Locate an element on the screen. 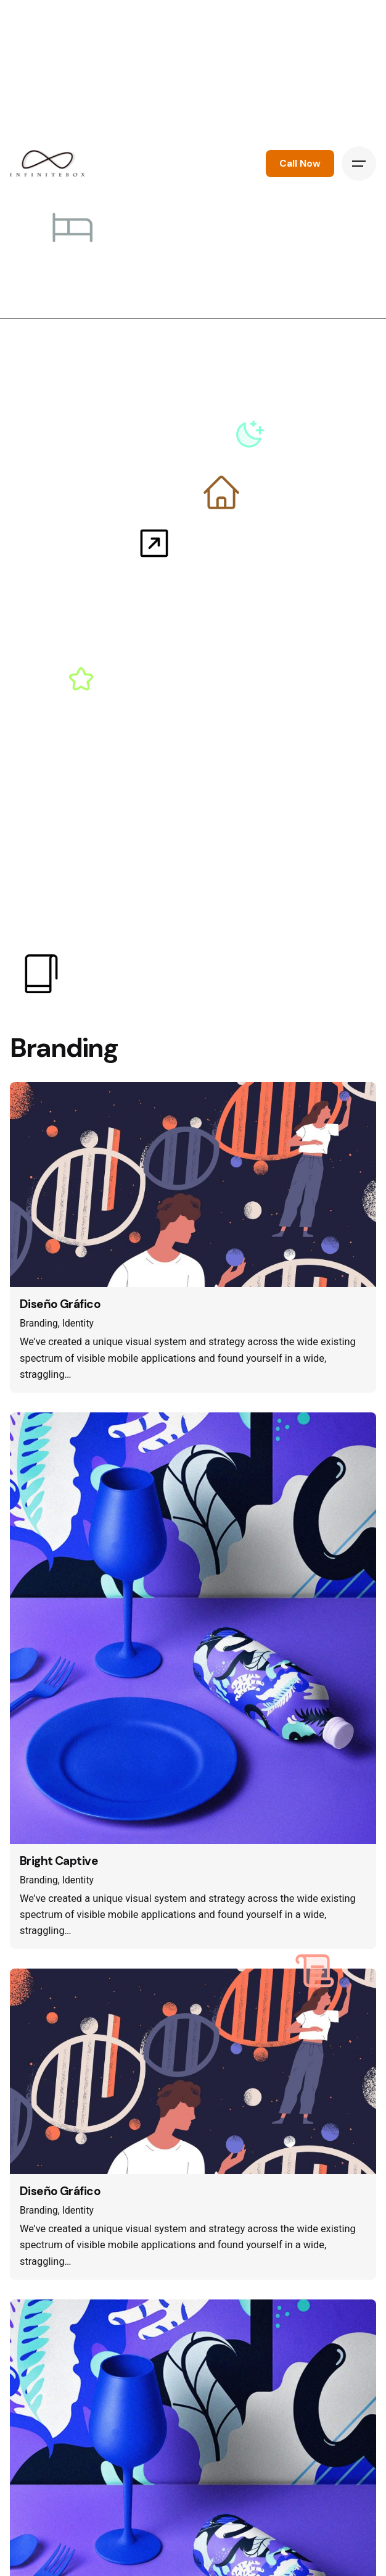  view towel or linen amenities is located at coordinates (39, 973).